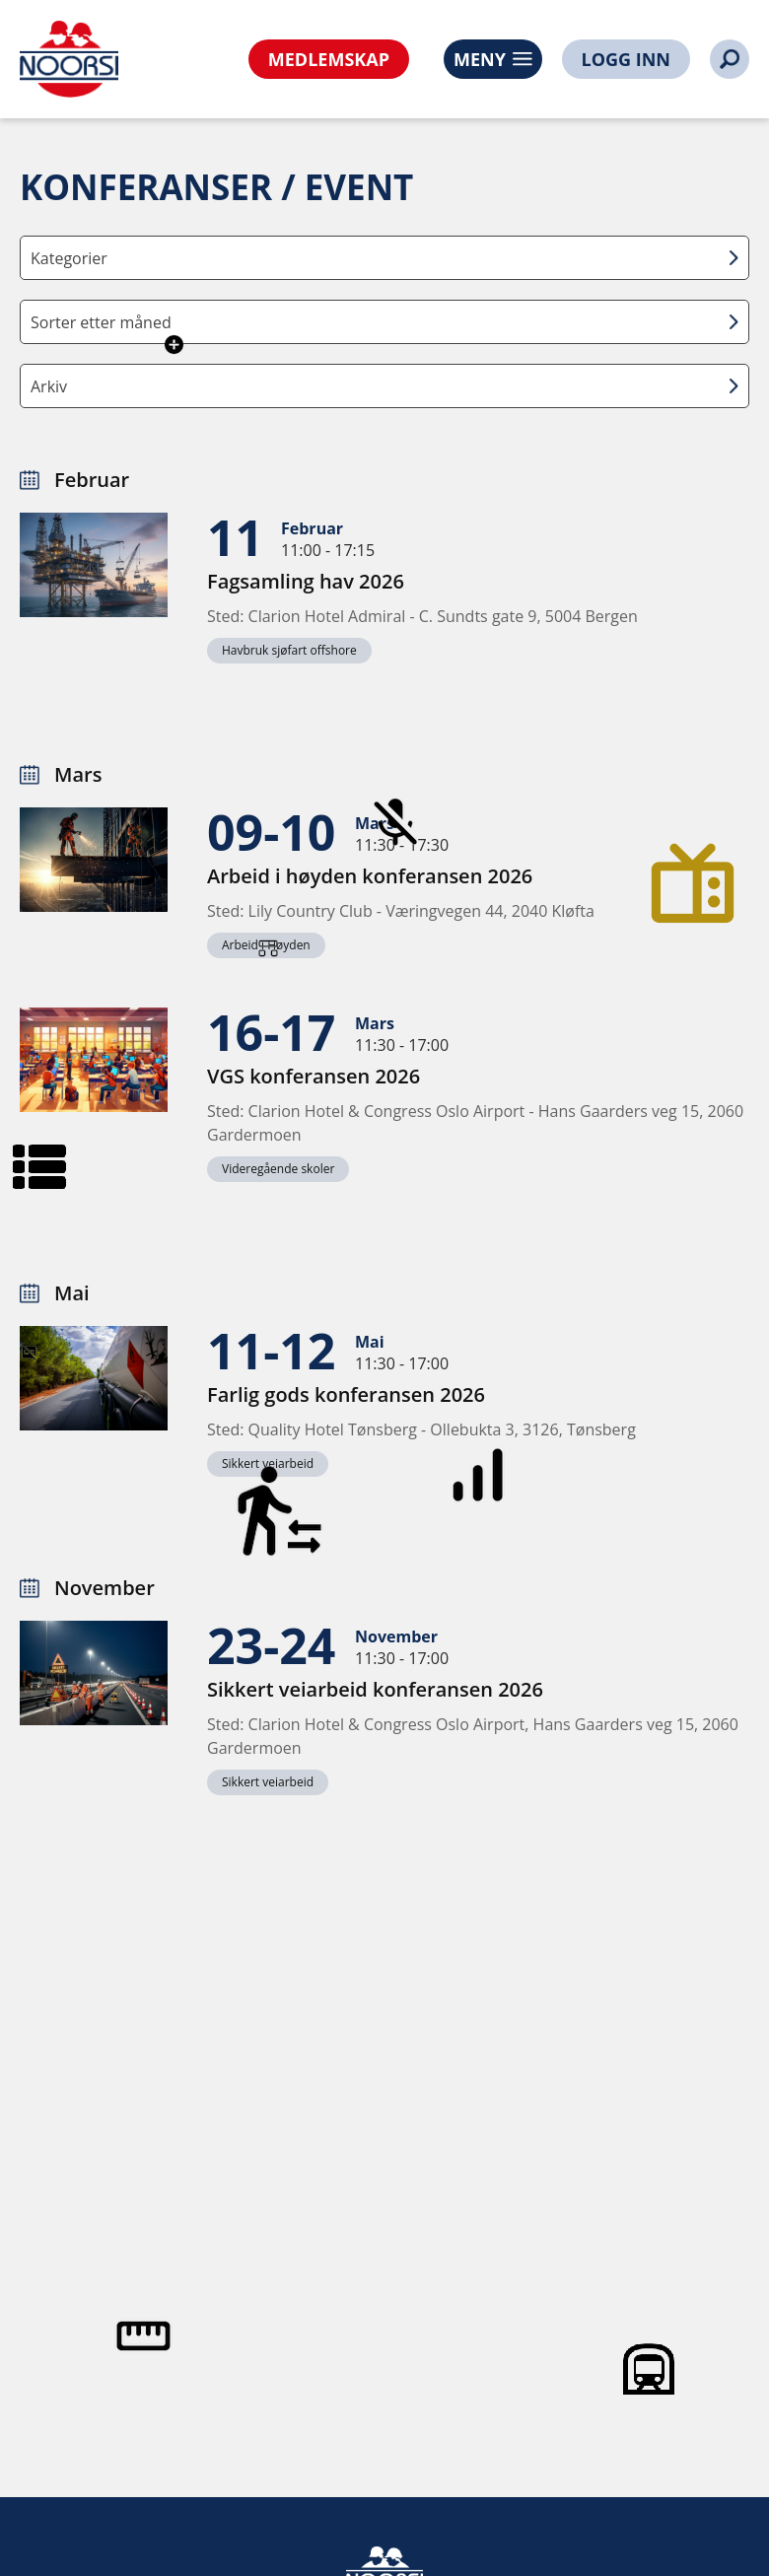 The width and height of the screenshot is (769, 2576). What do you see at coordinates (279, 1509) in the screenshot?
I see `transfer between transit lines or platforms` at bounding box center [279, 1509].